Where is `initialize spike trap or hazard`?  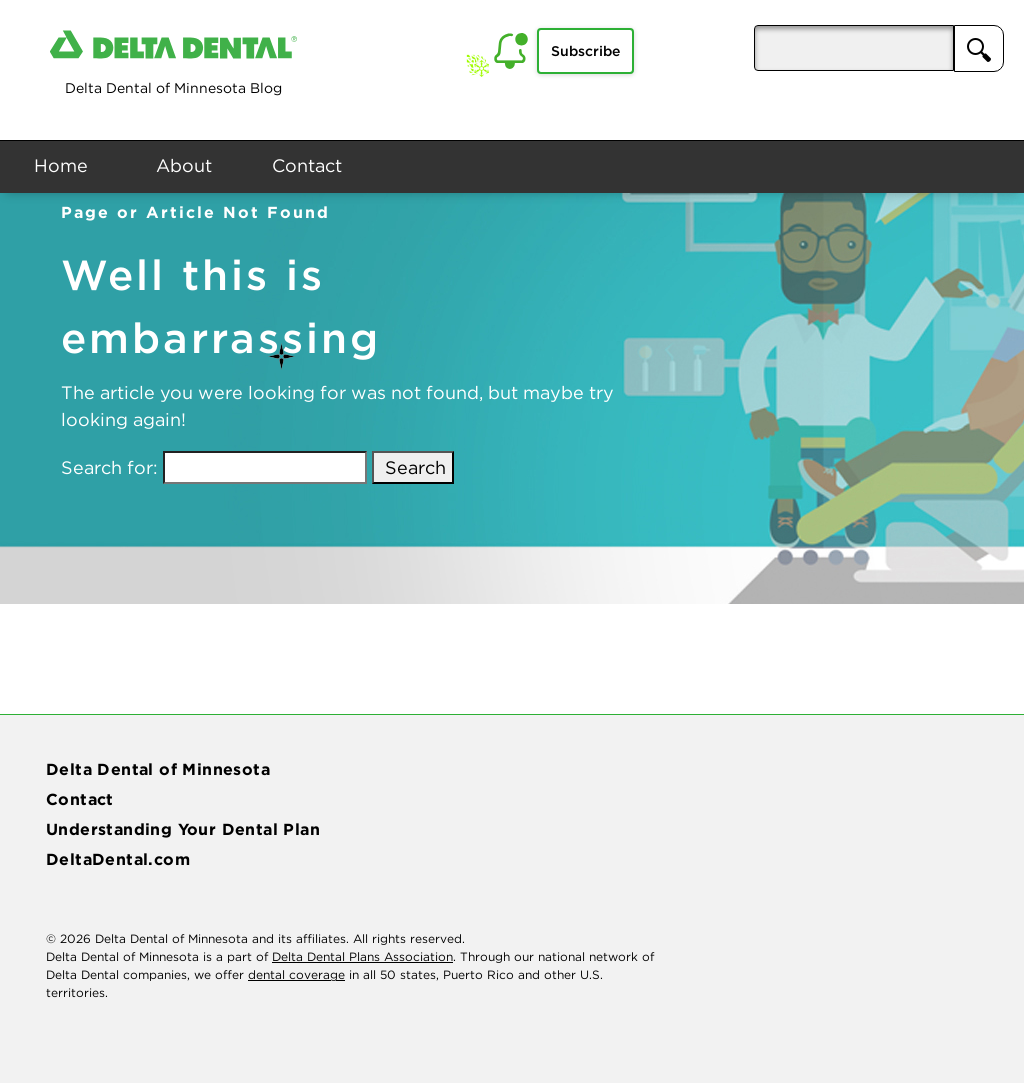
initialize spike trap or hazard is located at coordinates (281, 356).